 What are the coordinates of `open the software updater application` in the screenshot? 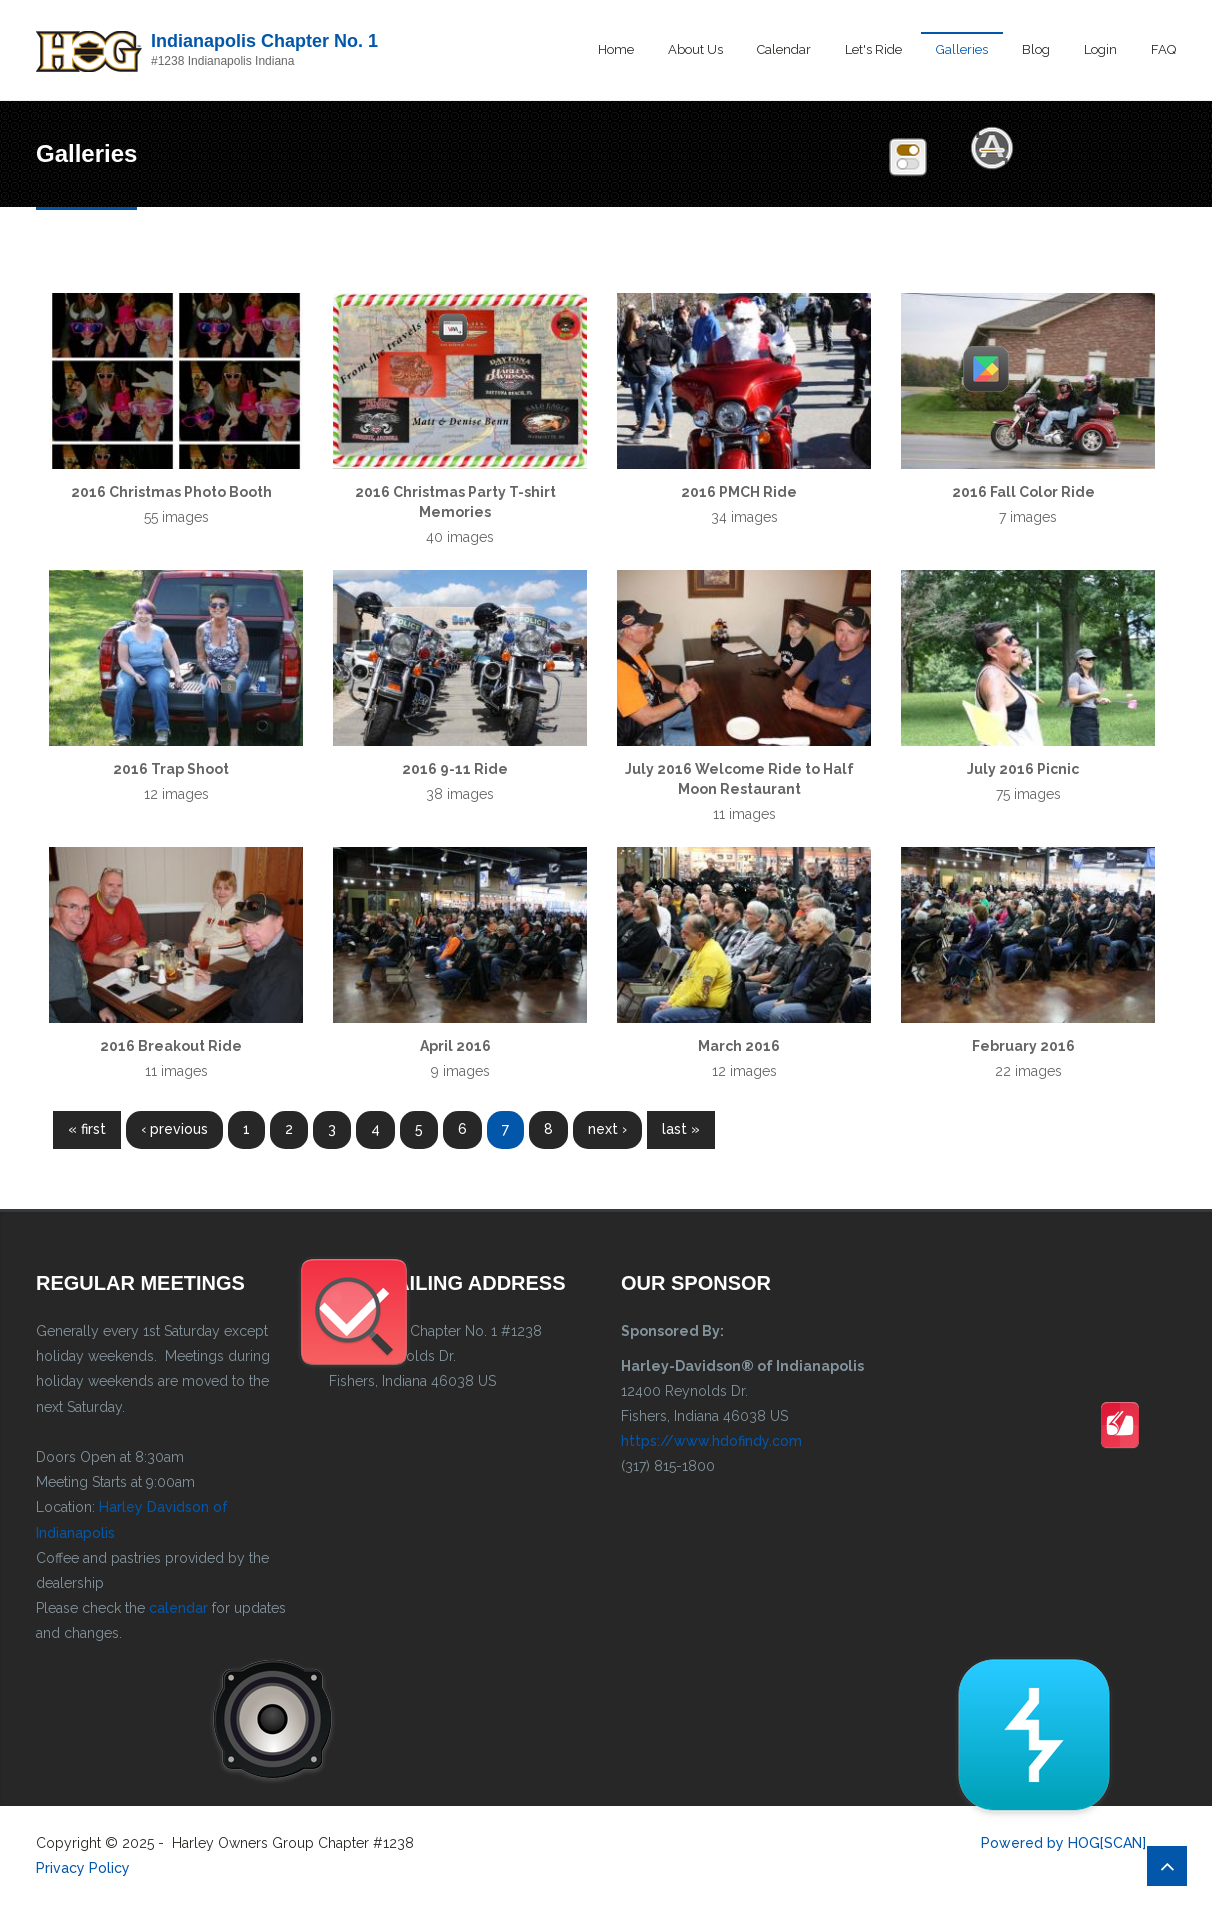 It's located at (992, 148).